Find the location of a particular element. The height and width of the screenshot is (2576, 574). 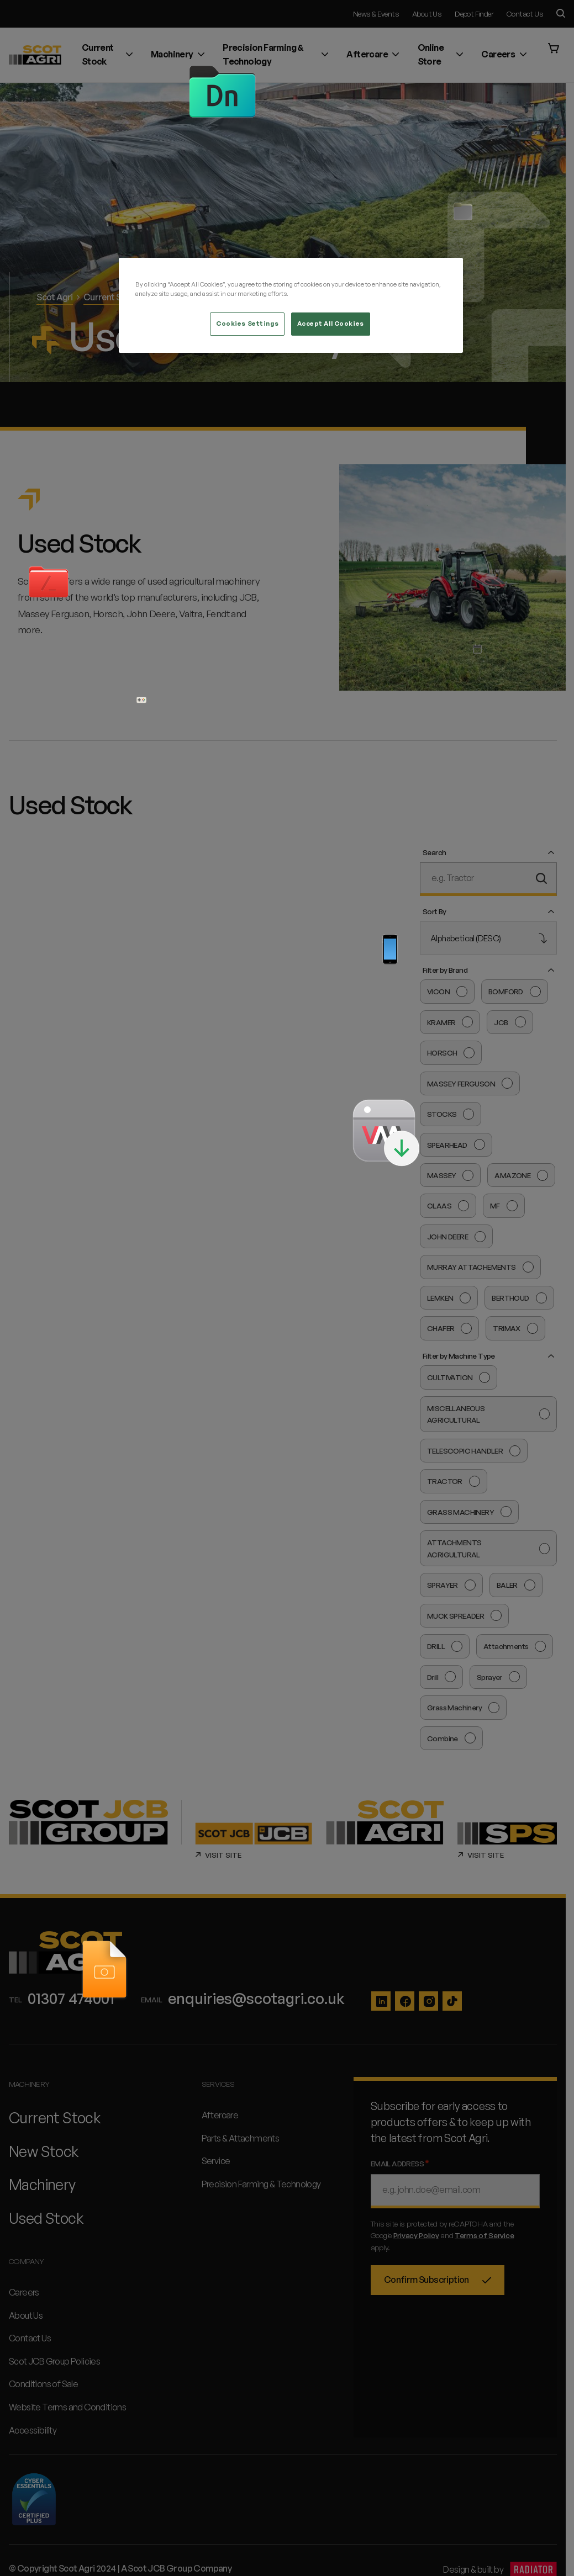

manage connected iPod Touch device is located at coordinates (390, 950).